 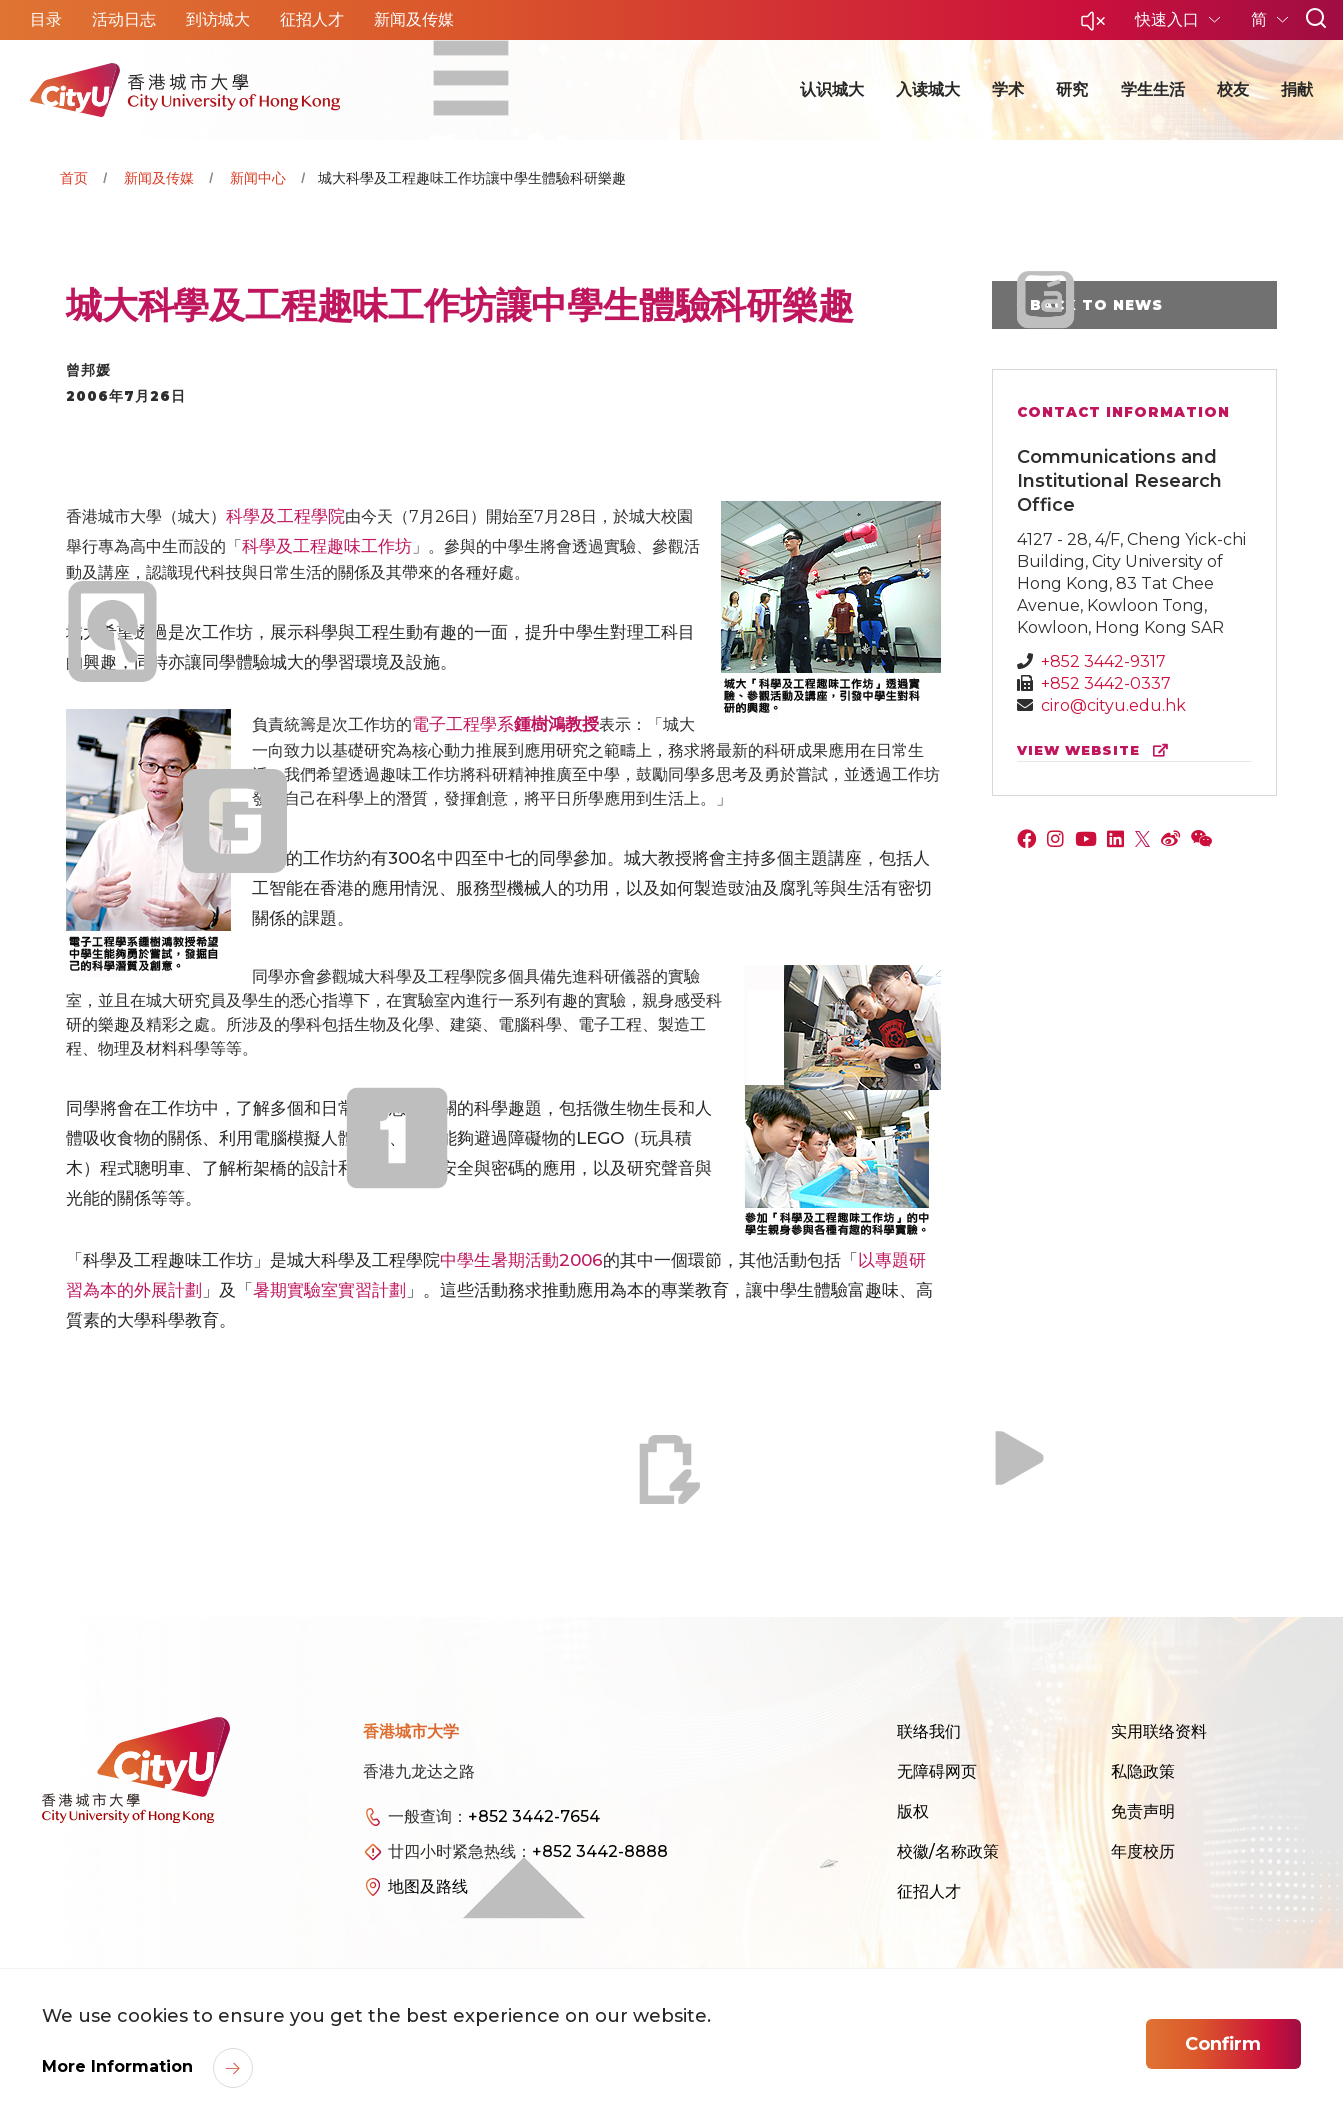 What do you see at coordinates (1045, 299) in the screenshot?
I see `open character map application` at bounding box center [1045, 299].